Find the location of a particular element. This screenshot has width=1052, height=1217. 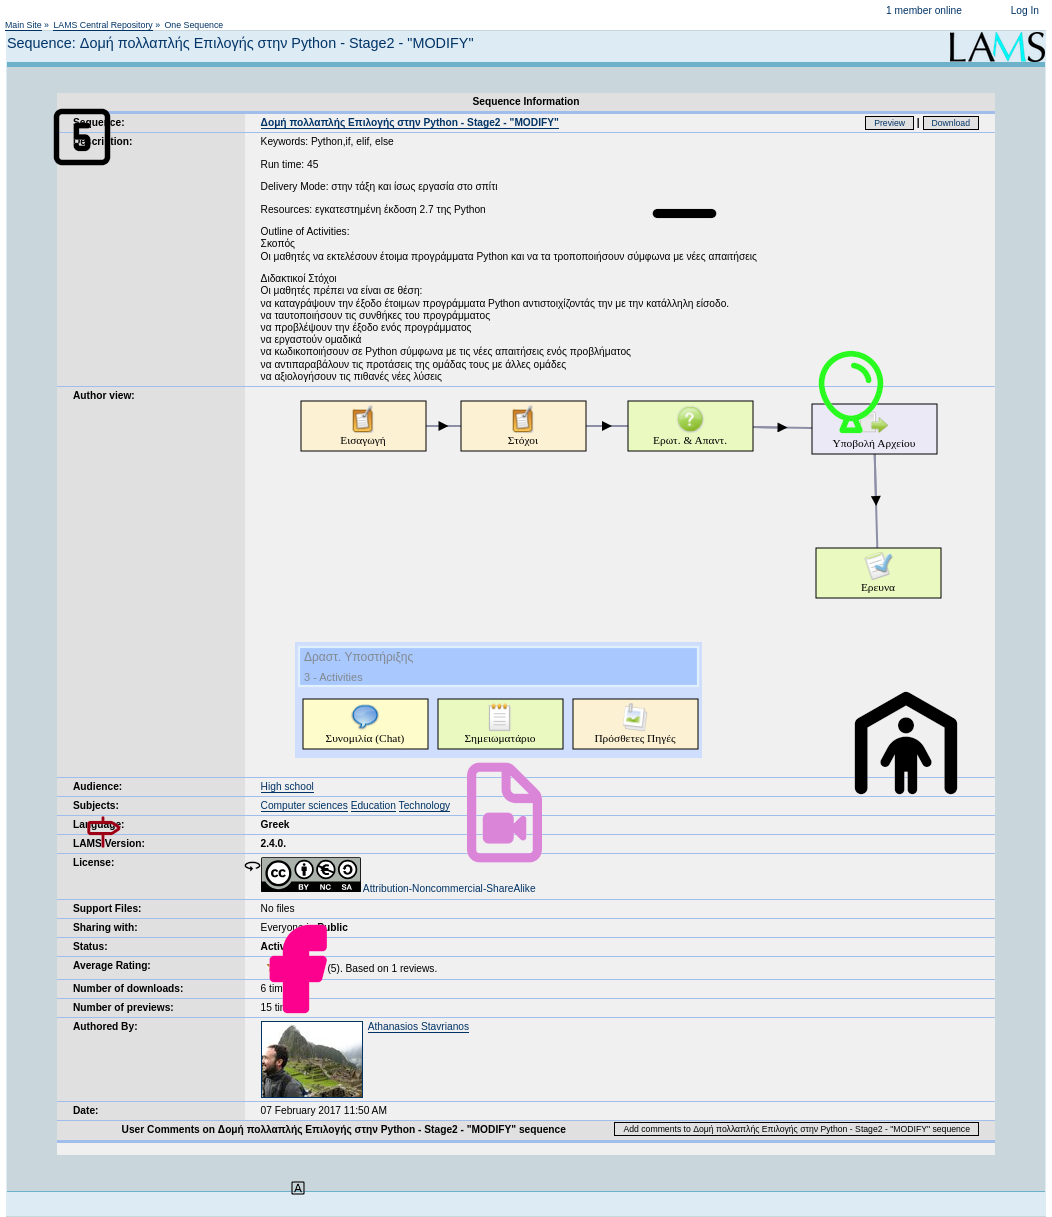

find shelter or emergency housing is located at coordinates (906, 743).